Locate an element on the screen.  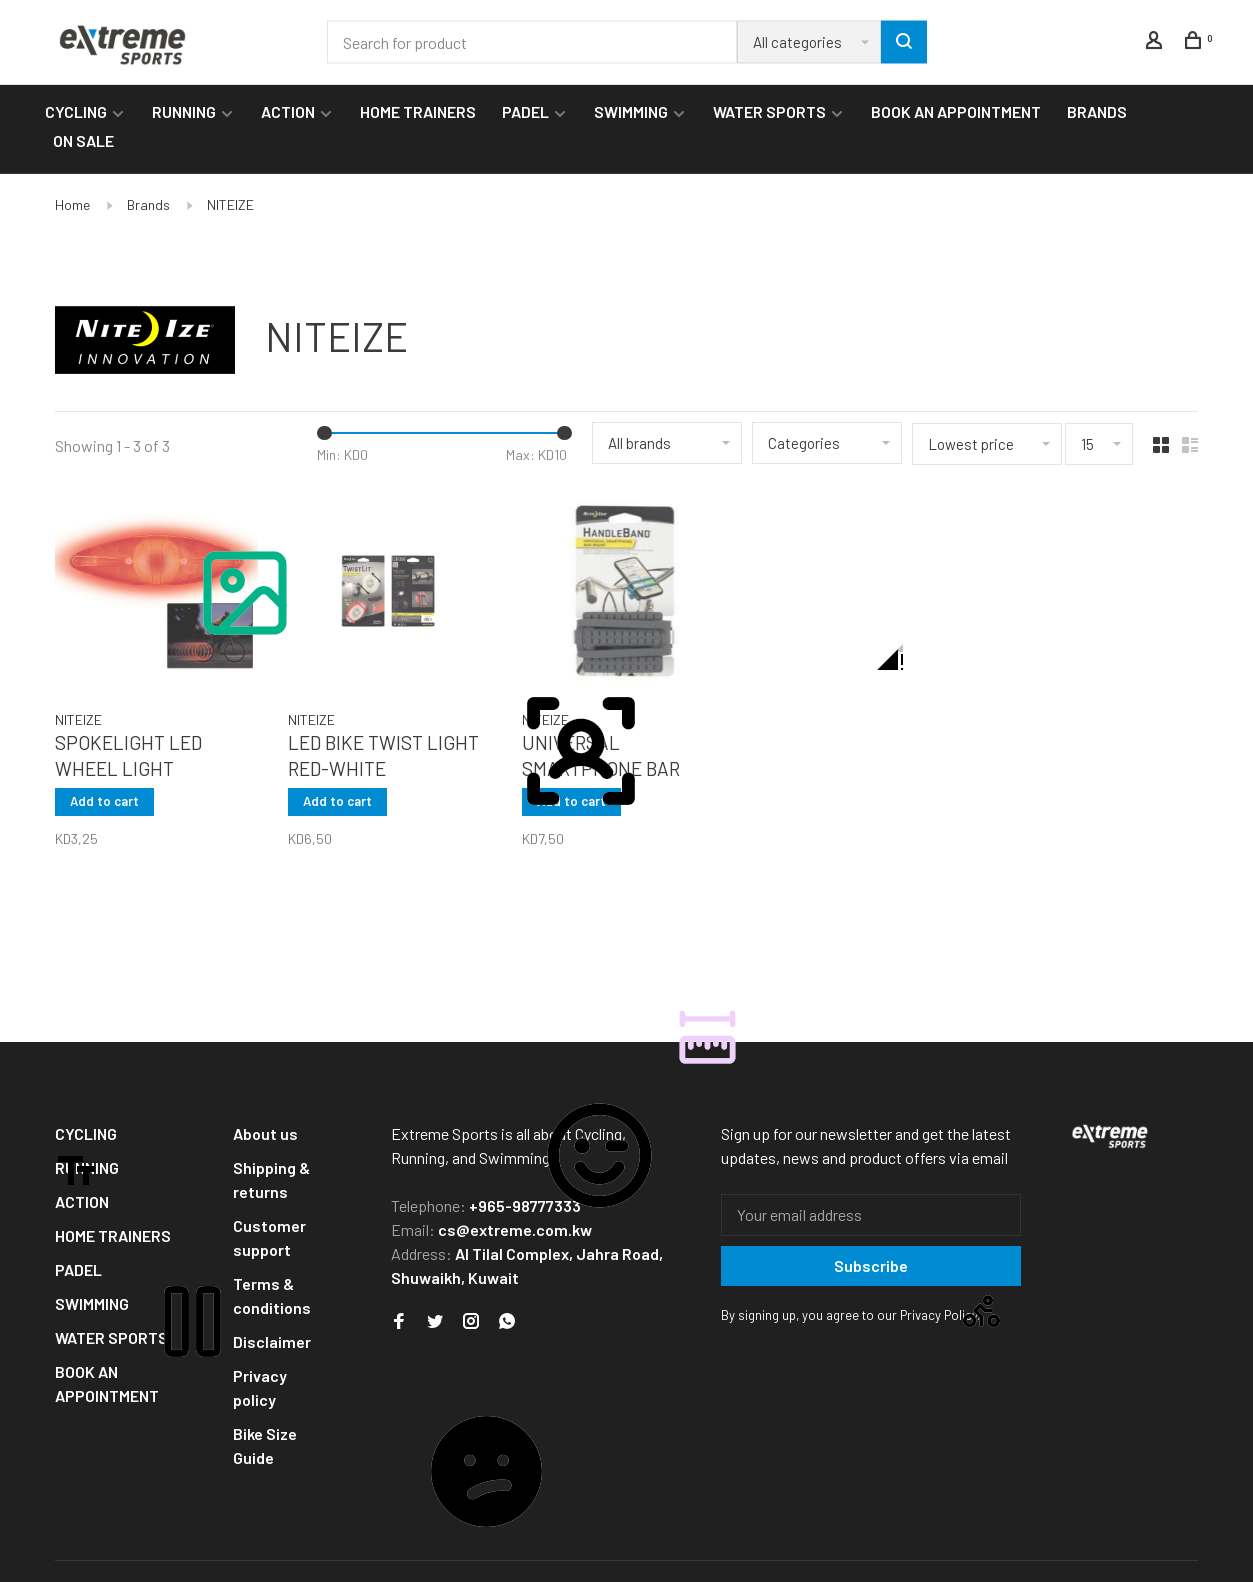
pause media playback is located at coordinates (192, 1321).